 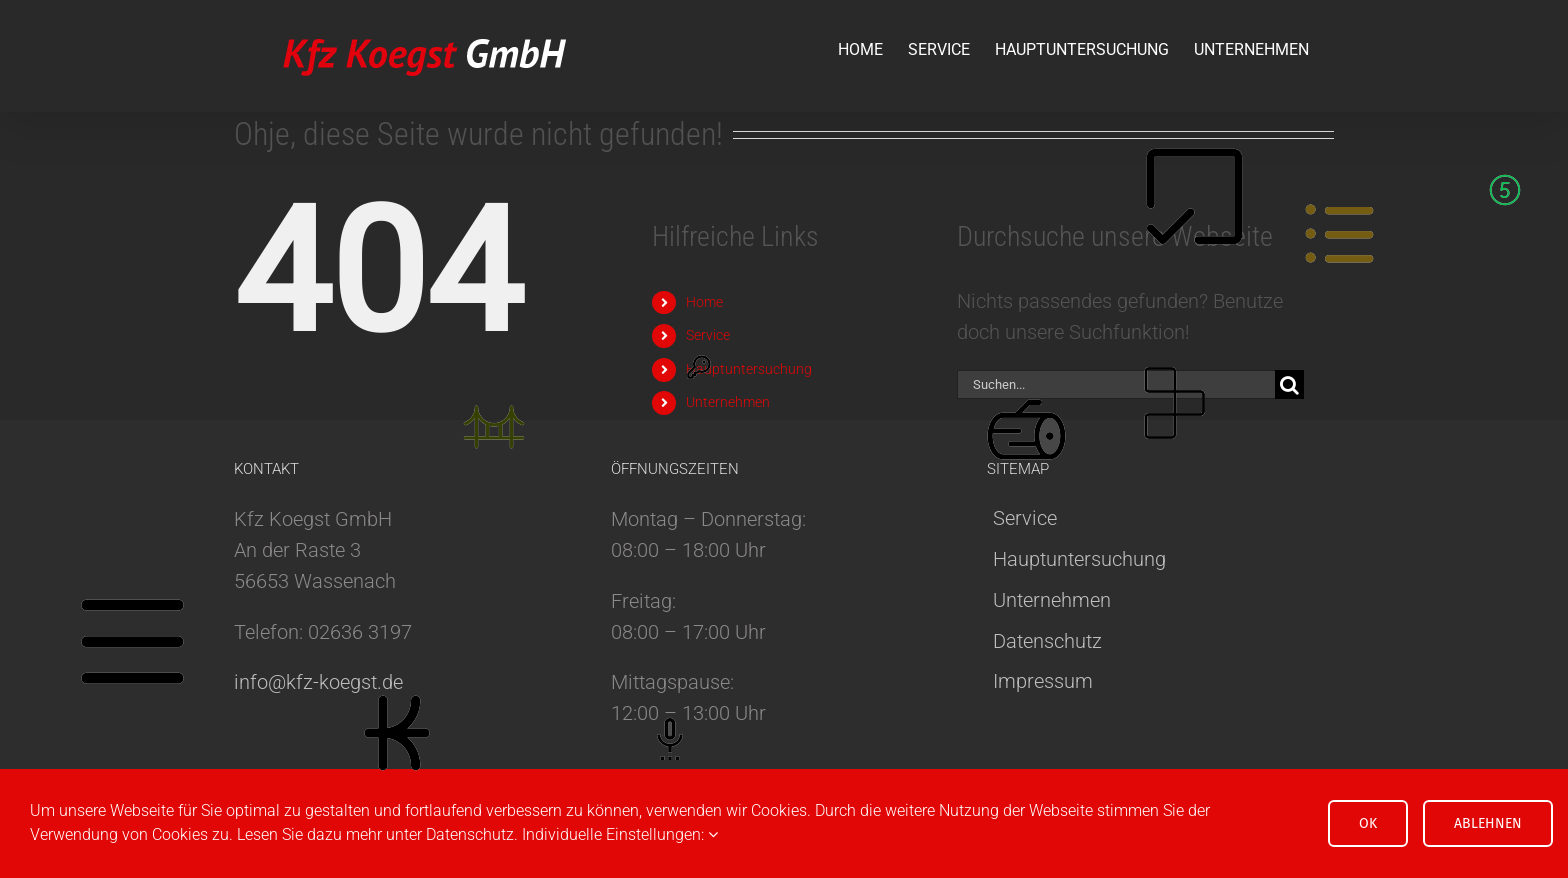 What do you see at coordinates (1194, 196) in the screenshot?
I see `mark task as complete` at bounding box center [1194, 196].